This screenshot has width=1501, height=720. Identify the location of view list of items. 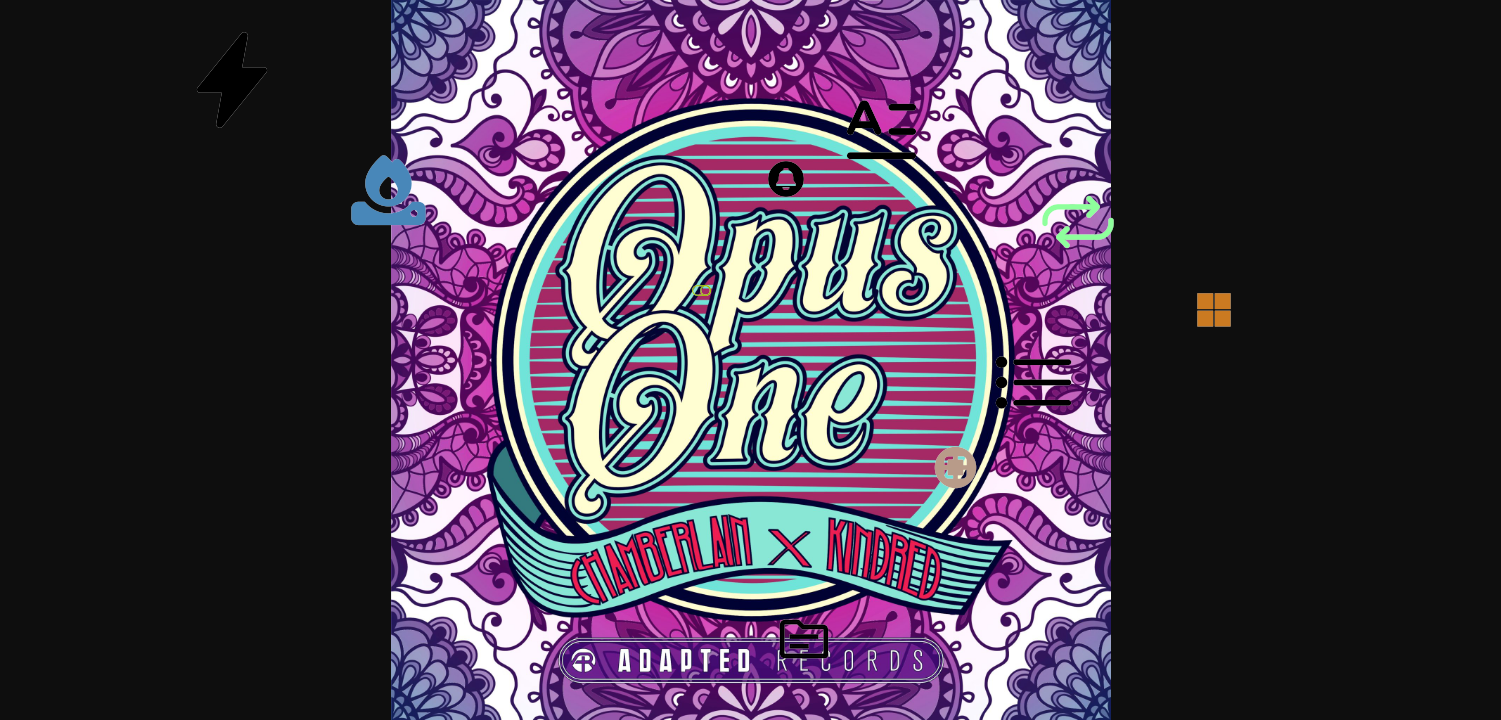
(1033, 382).